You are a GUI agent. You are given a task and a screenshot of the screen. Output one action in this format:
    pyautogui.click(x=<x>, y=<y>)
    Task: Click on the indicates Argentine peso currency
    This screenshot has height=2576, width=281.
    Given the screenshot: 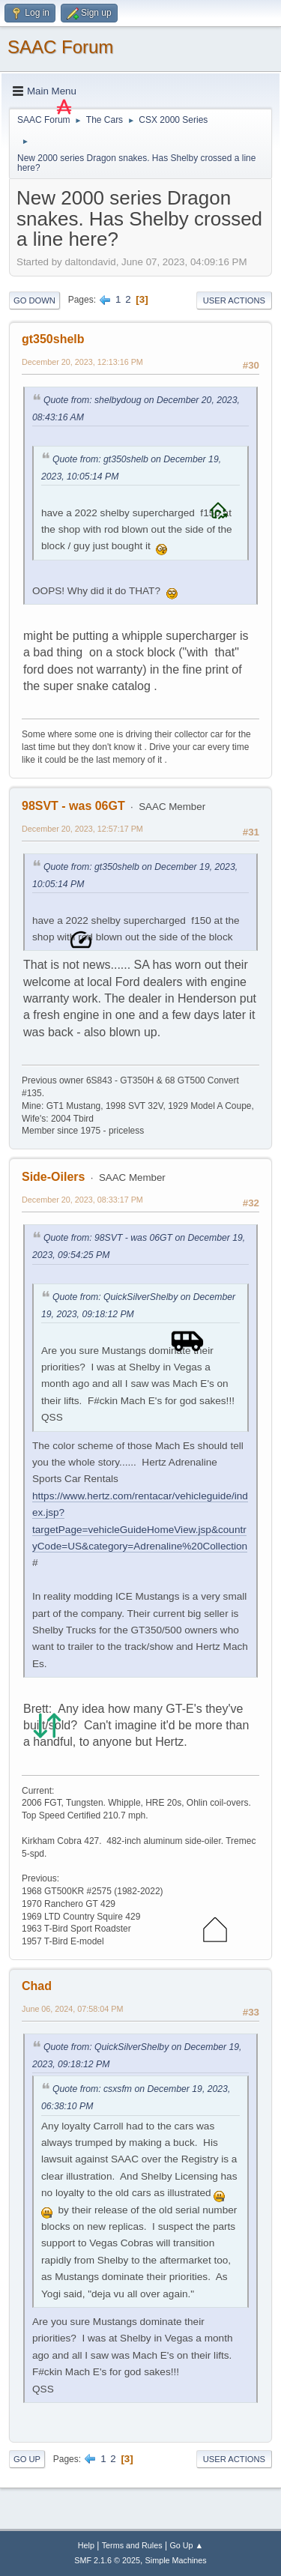 What is the action you would take?
    pyautogui.click(x=64, y=106)
    